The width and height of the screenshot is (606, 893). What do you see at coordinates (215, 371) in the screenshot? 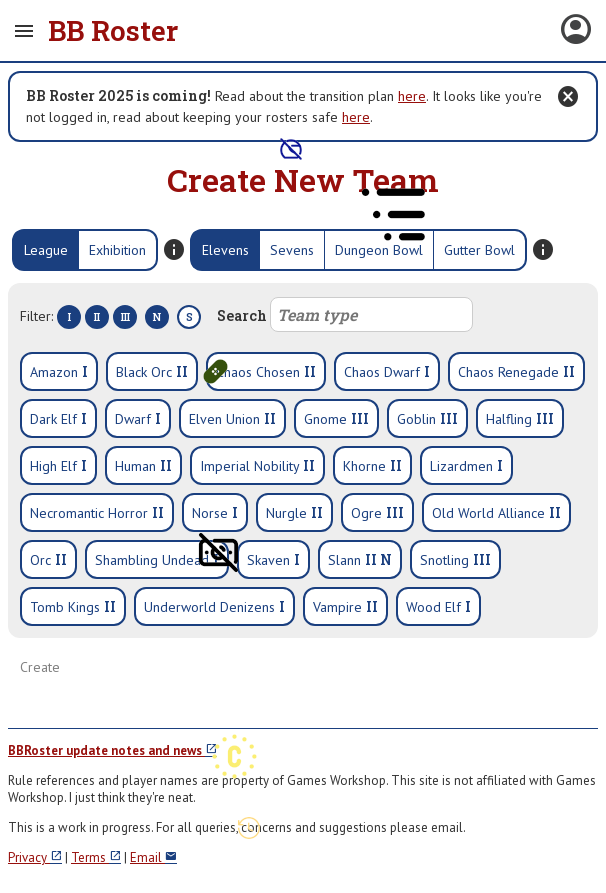
I see `access first aid or medical resources` at bounding box center [215, 371].